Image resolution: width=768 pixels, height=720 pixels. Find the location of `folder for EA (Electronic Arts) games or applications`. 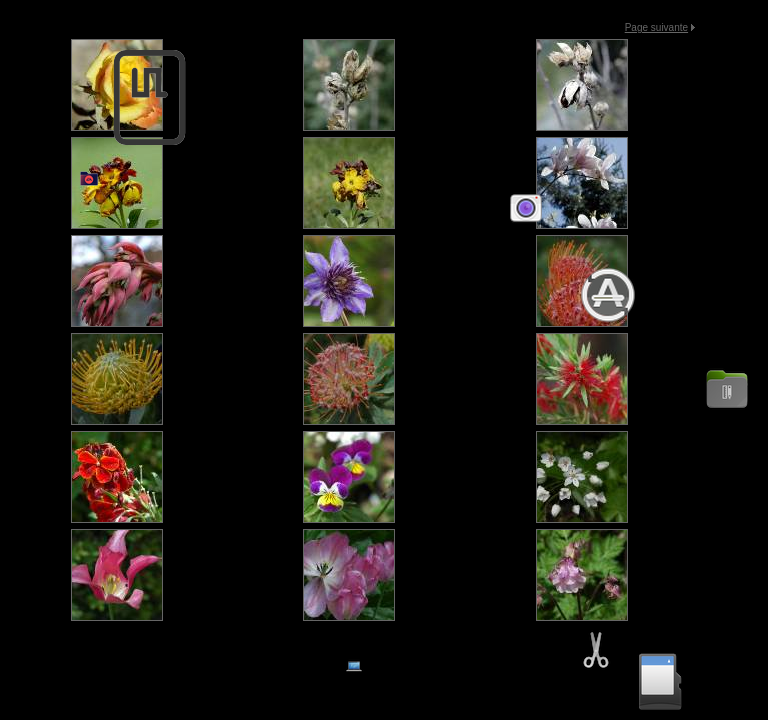

folder for EA (Electronic Arts) games or applications is located at coordinates (89, 179).